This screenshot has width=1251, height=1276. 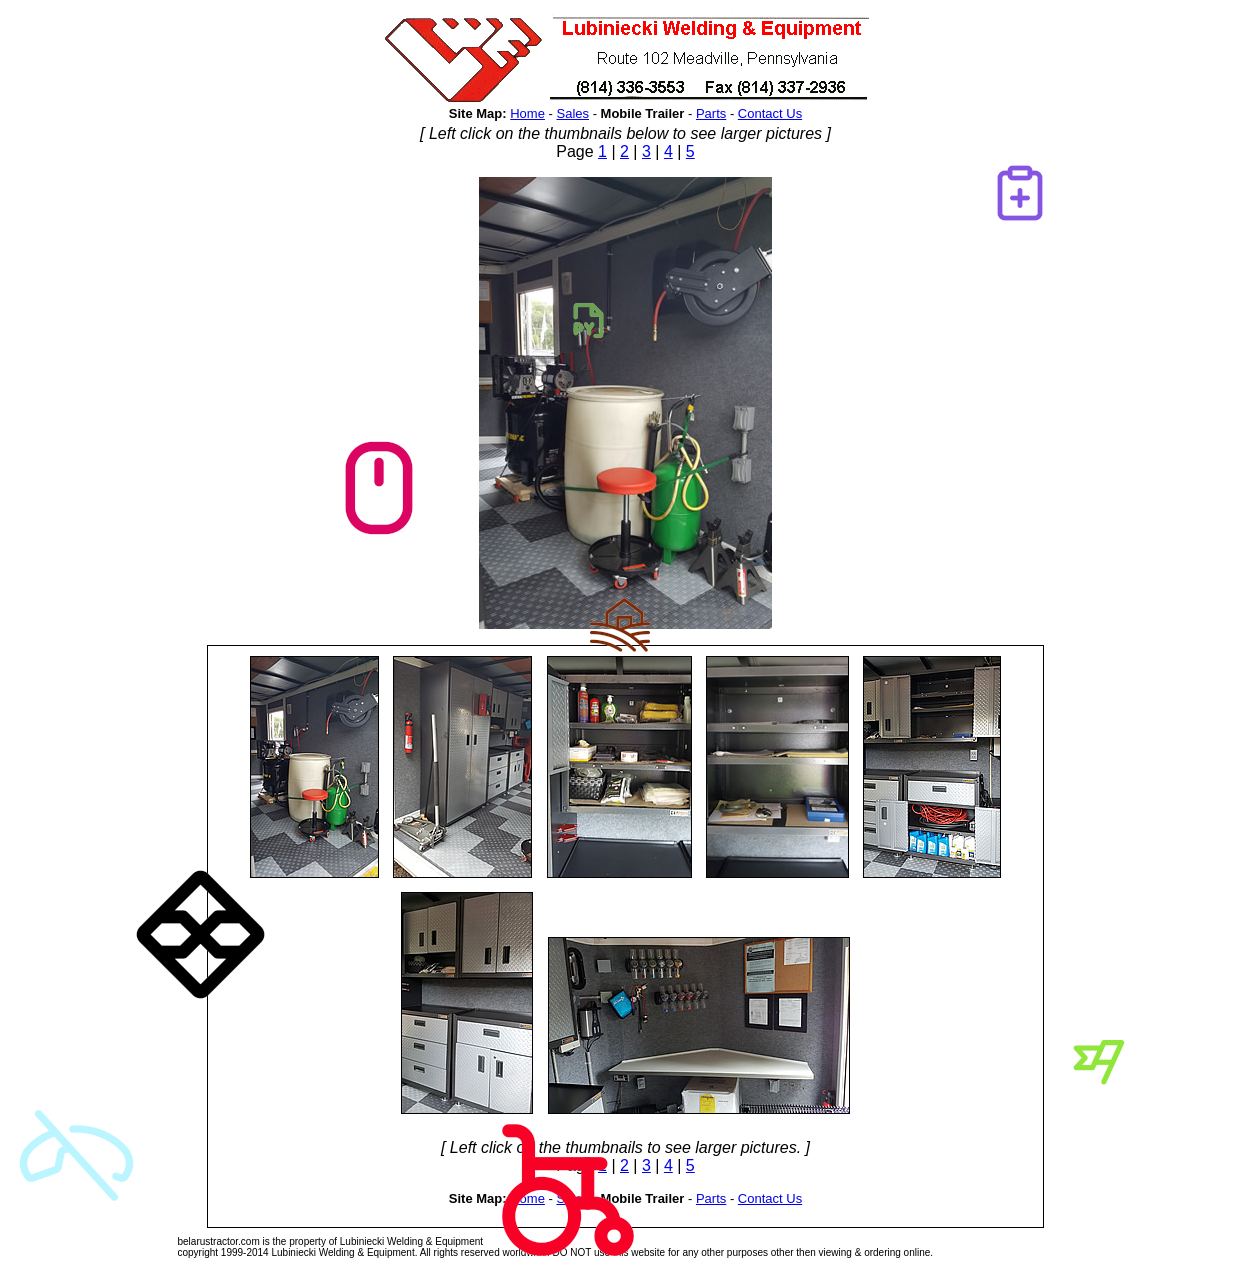 What do you see at coordinates (620, 626) in the screenshot?
I see `access farm or agricultural settings` at bounding box center [620, 626].